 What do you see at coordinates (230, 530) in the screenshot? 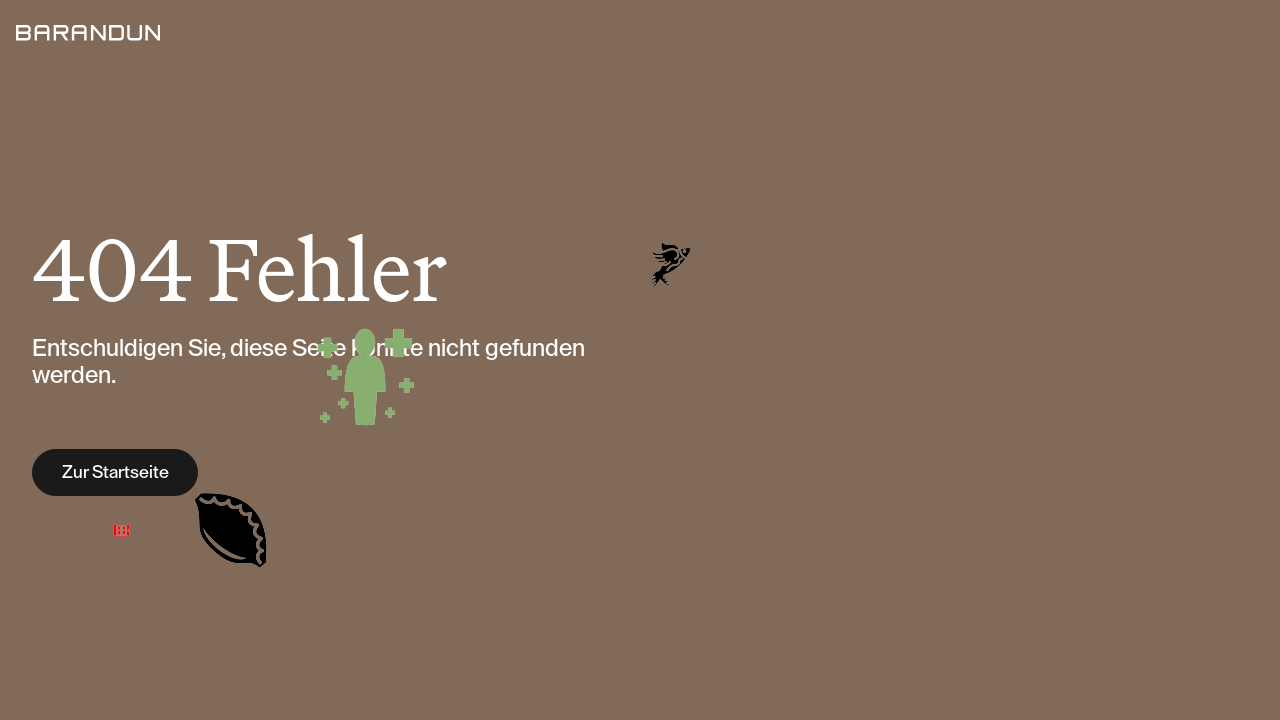
I see `select dumpling as a food item` at bounding box center [230, 530].